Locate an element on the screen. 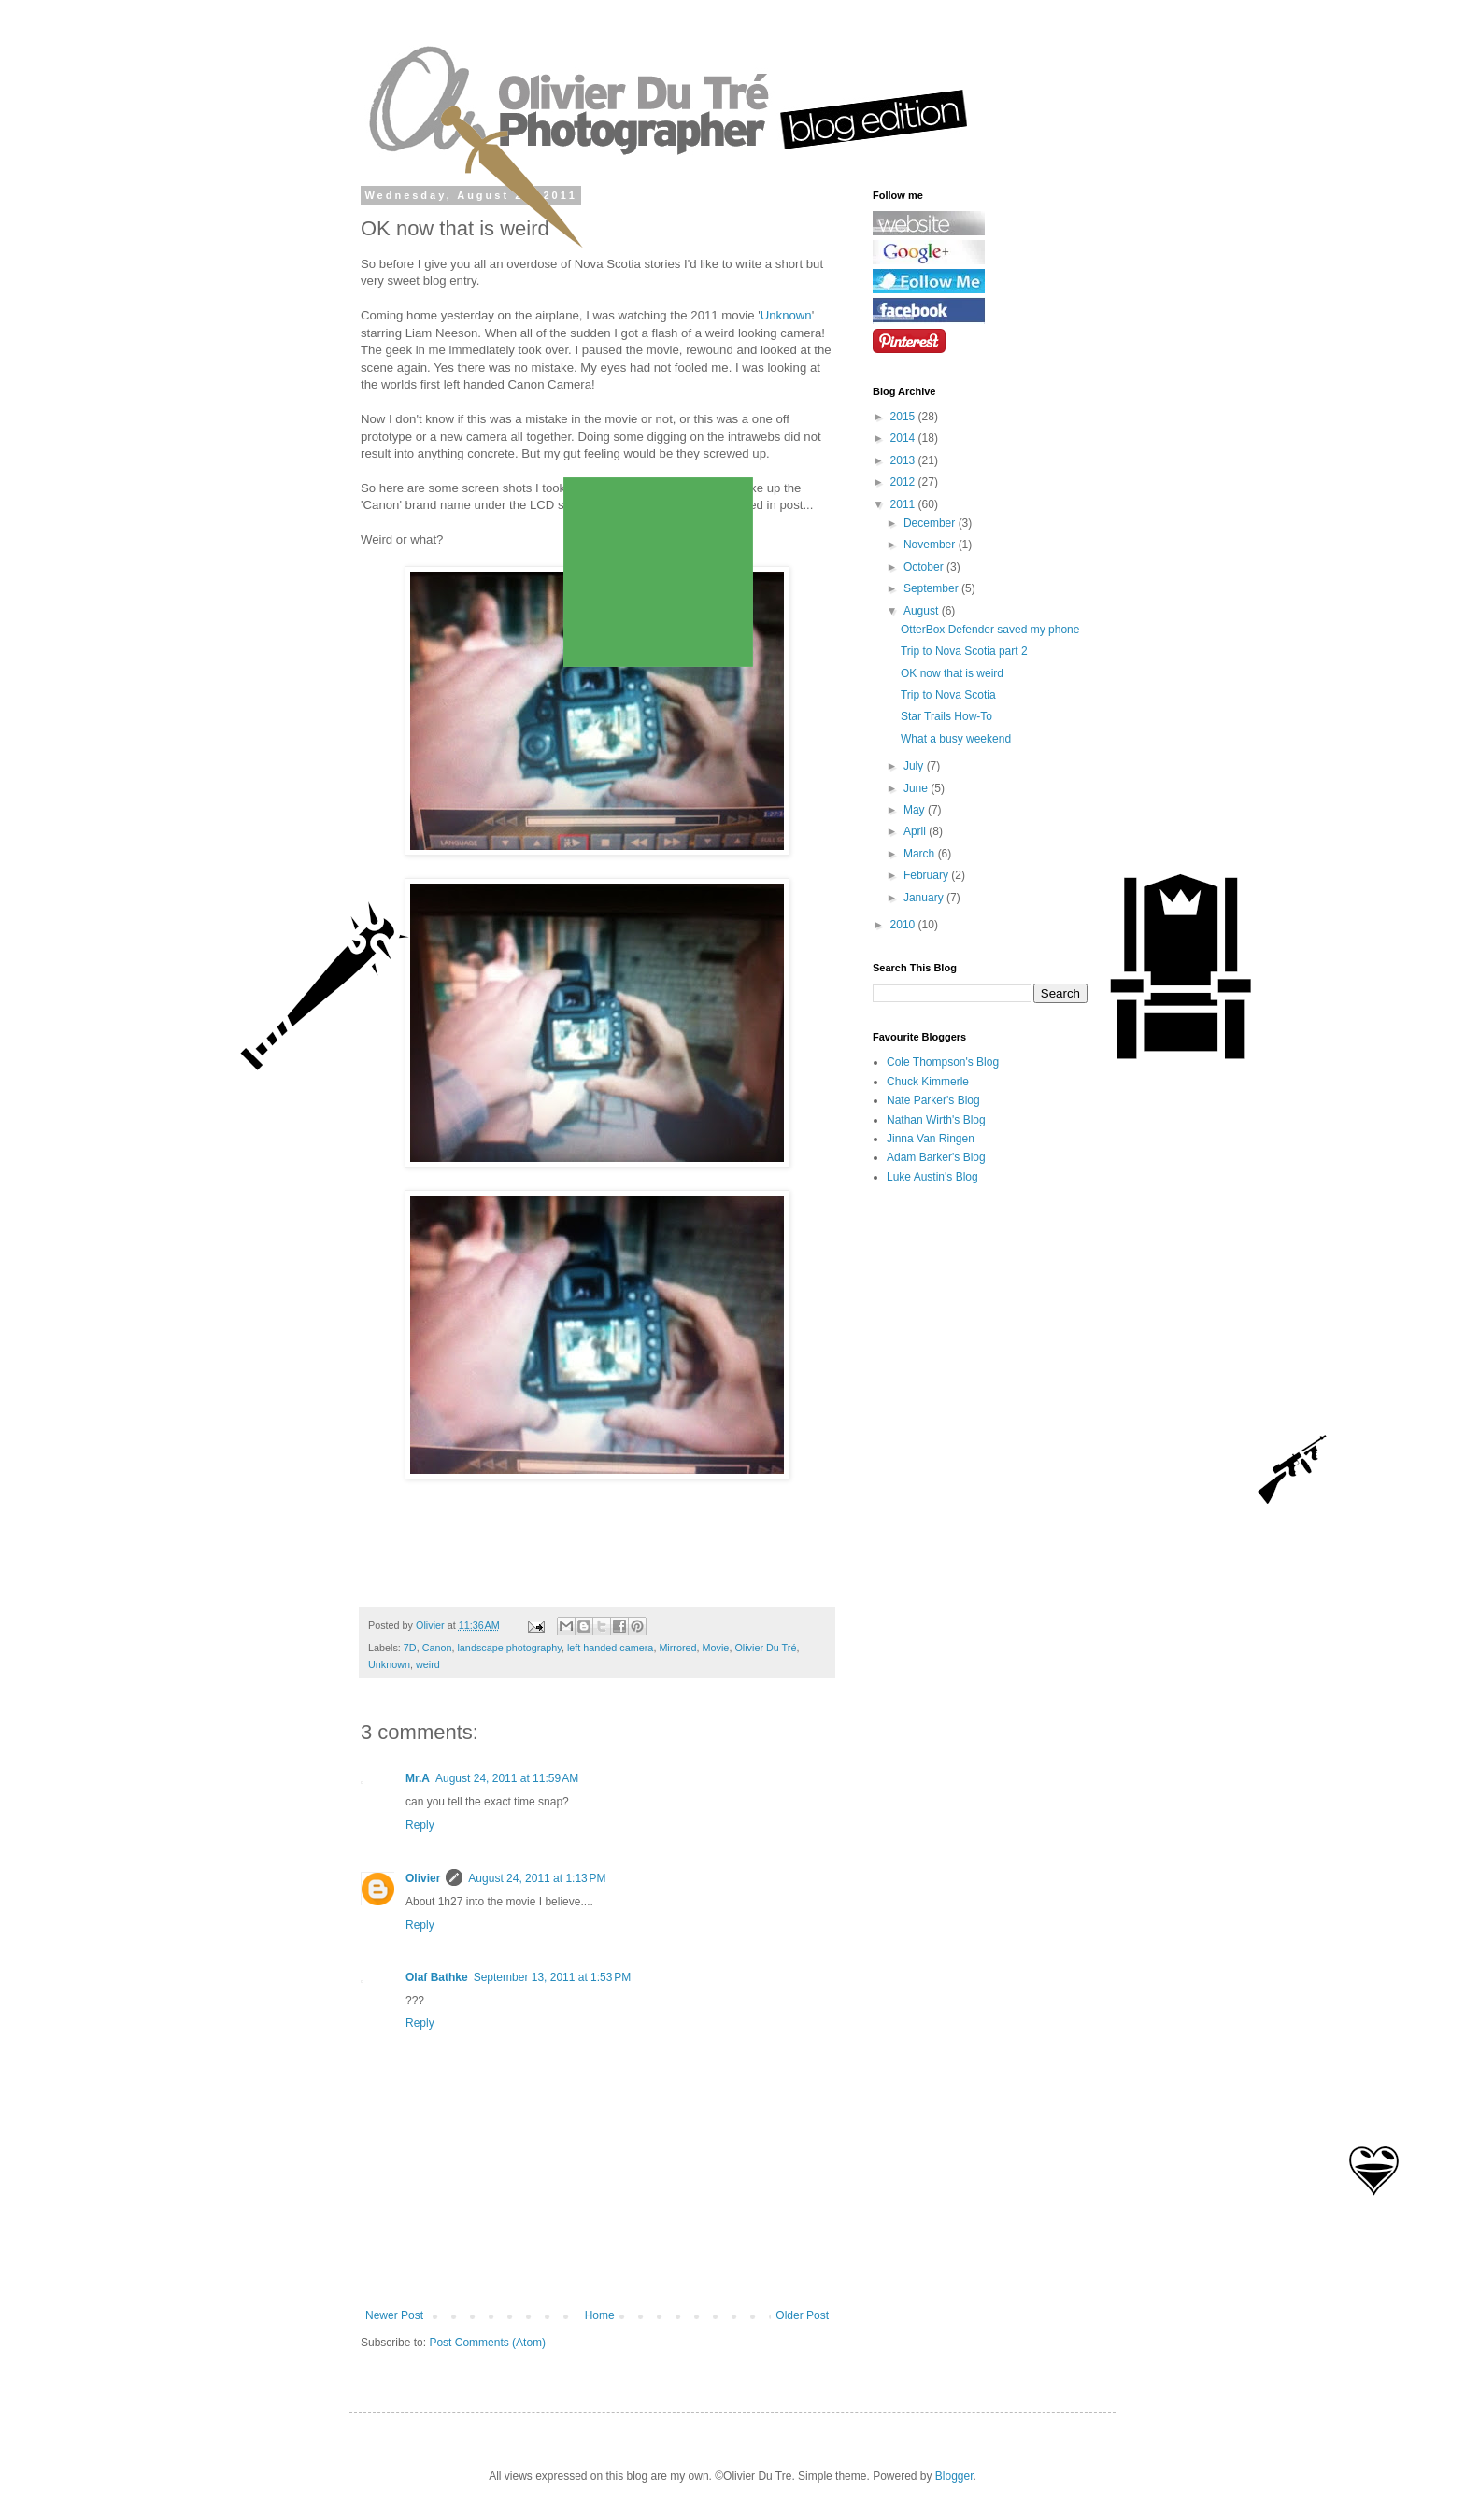 The width and height of the screenshot is (1465, 2520). access throne room or royal court in game is located at coordinates (1180, 966).